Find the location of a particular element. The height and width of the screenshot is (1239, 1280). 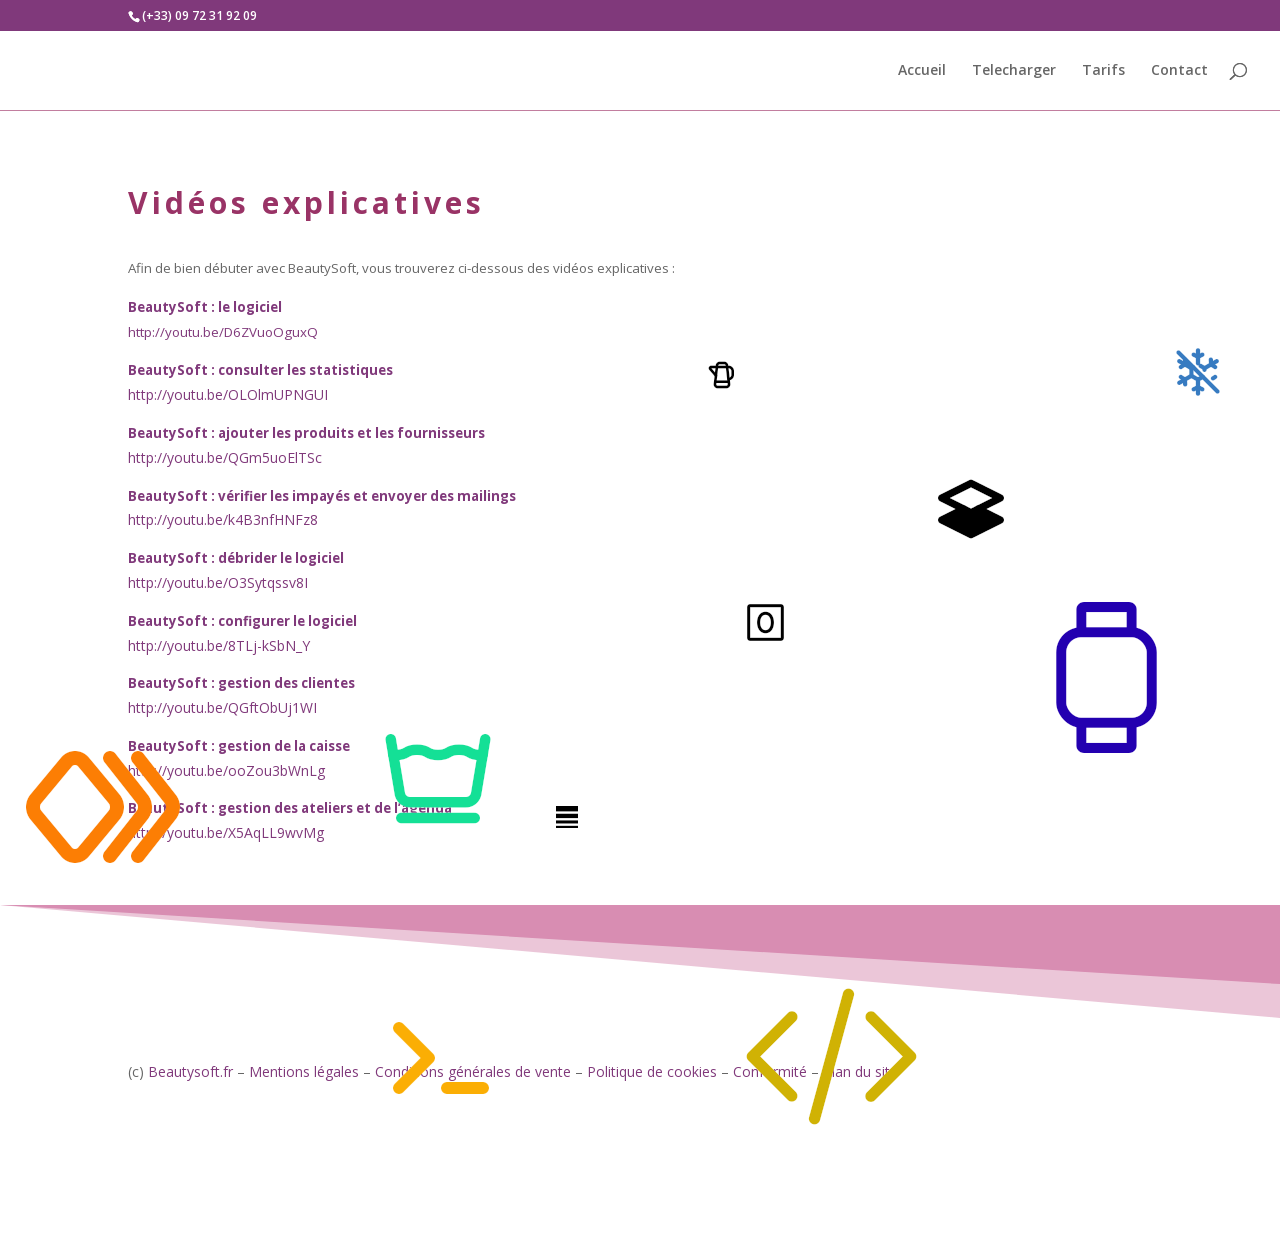

send layer backward in the stack is located at coordinates (971, 509).